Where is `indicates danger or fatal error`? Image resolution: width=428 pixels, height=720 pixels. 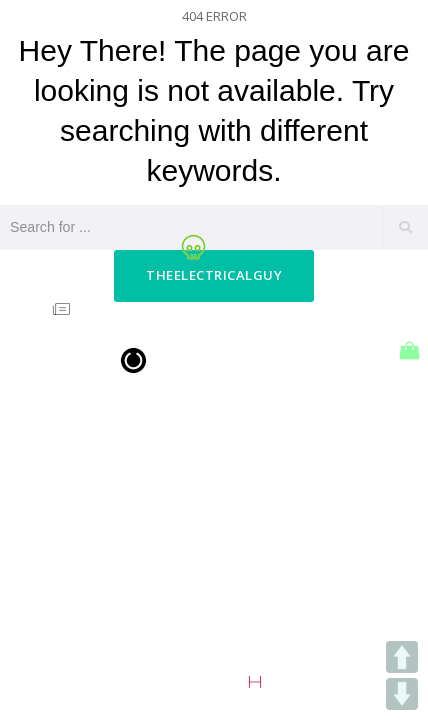 indicates danger or fatal error is located at coordinates (193, 247).